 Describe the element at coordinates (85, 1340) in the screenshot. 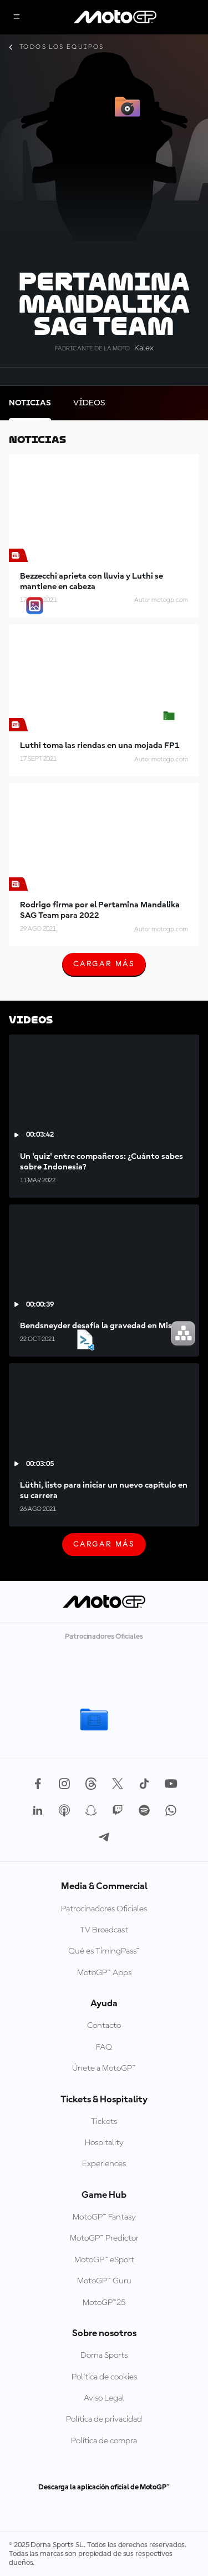

I see `open a PowerShell script file in Visual Studio Code` at that location.